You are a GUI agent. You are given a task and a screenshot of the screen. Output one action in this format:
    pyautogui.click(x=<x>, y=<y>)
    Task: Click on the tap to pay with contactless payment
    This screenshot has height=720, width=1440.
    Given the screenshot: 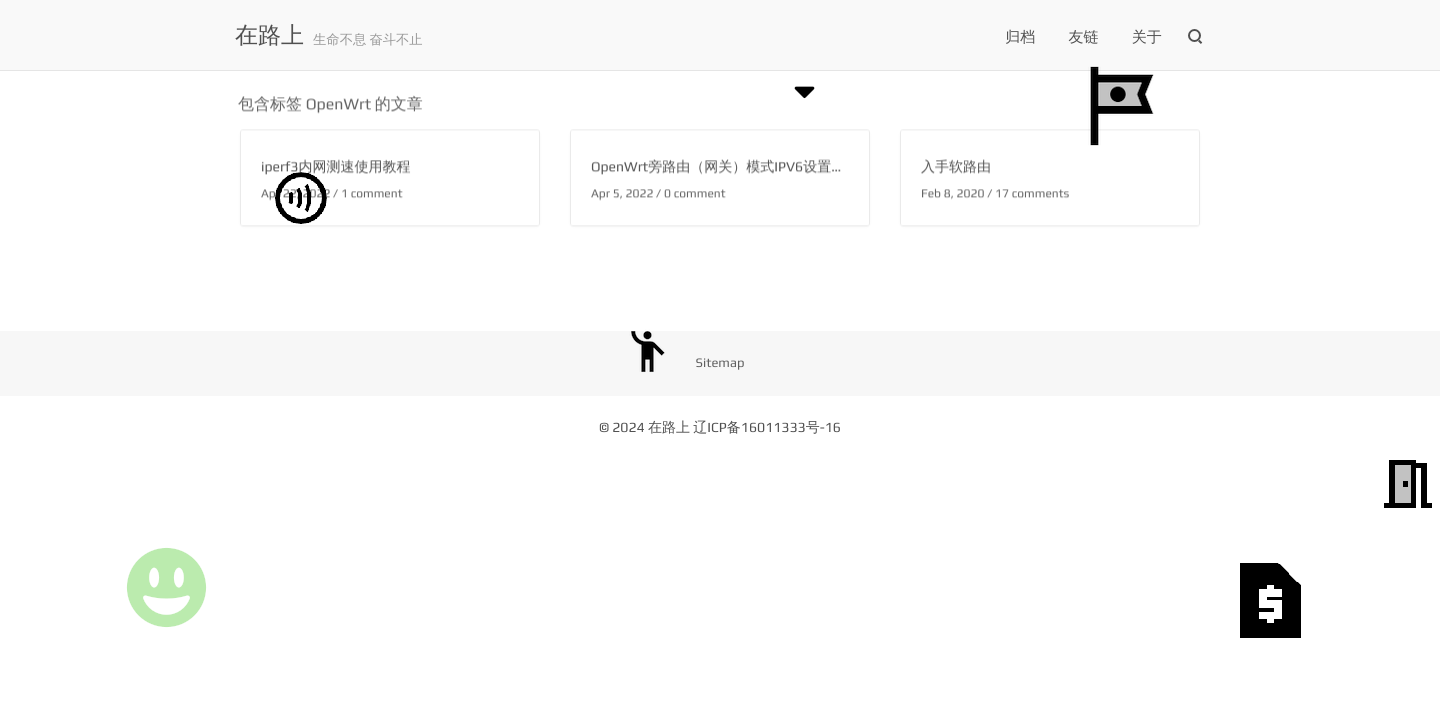 What is the action you would take?
    pyautogui.click(x=301, y=198)
    